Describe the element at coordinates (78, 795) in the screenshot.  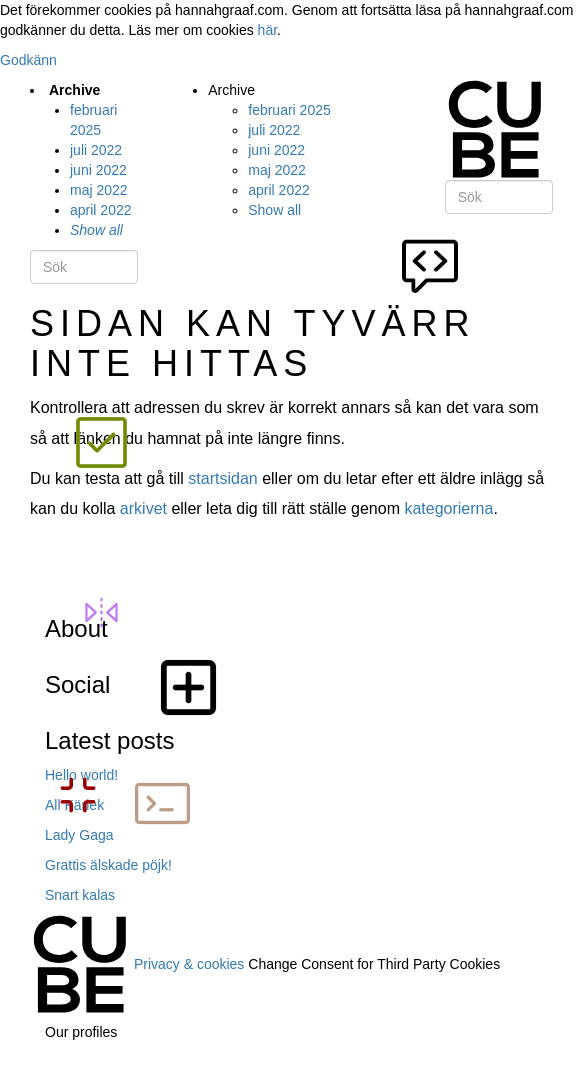
I see `exit fullscreen mode` at that location.